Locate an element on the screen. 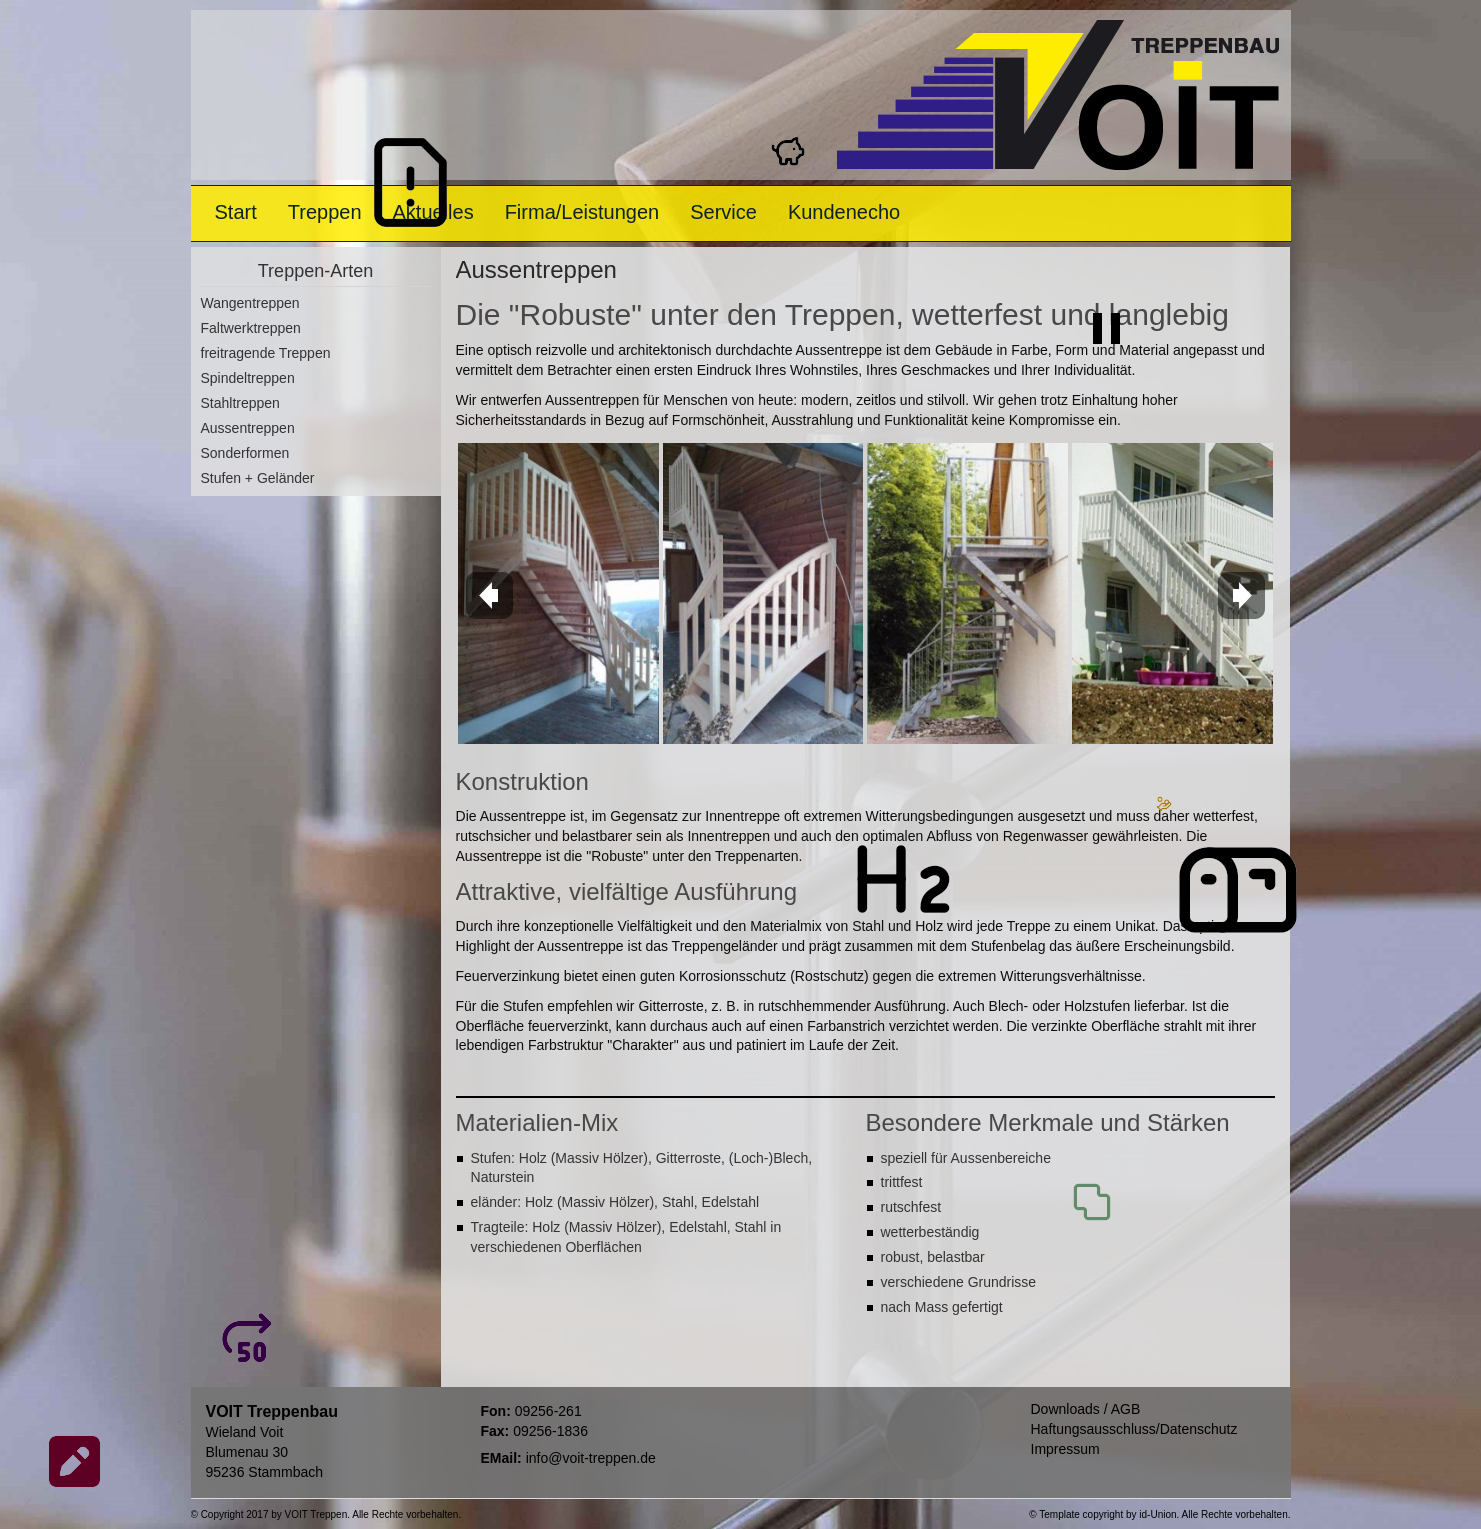 Image resolution: width=1481 pixels, height=1529 pixels. skip forward 50 seconds is located at coordinates (248, 1339).